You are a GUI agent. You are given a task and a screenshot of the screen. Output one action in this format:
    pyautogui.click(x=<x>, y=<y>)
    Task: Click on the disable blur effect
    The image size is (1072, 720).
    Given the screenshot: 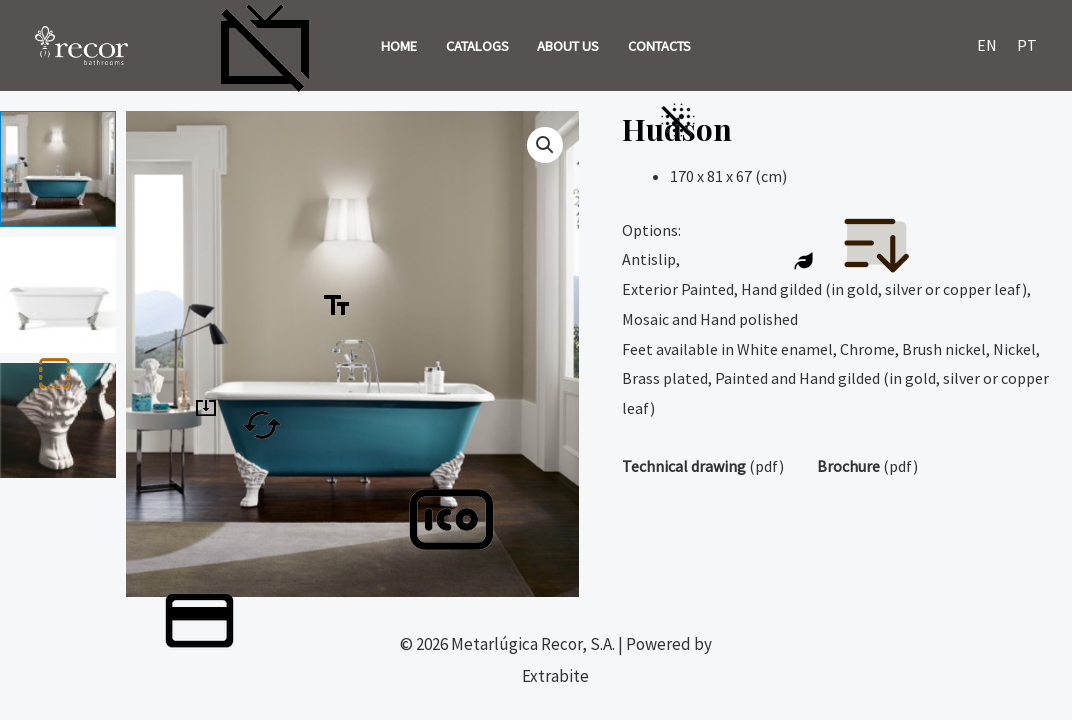 What is the action you would take?
    pyautogui.click(x=678, y=120)
    